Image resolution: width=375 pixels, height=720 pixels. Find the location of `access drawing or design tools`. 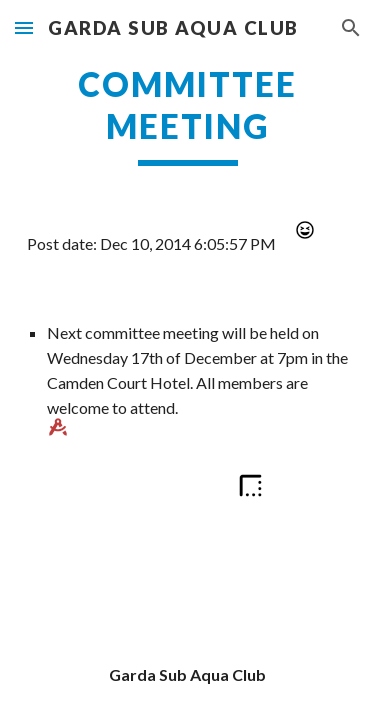

access drawing or design tools is located at coordinates (58, 427).